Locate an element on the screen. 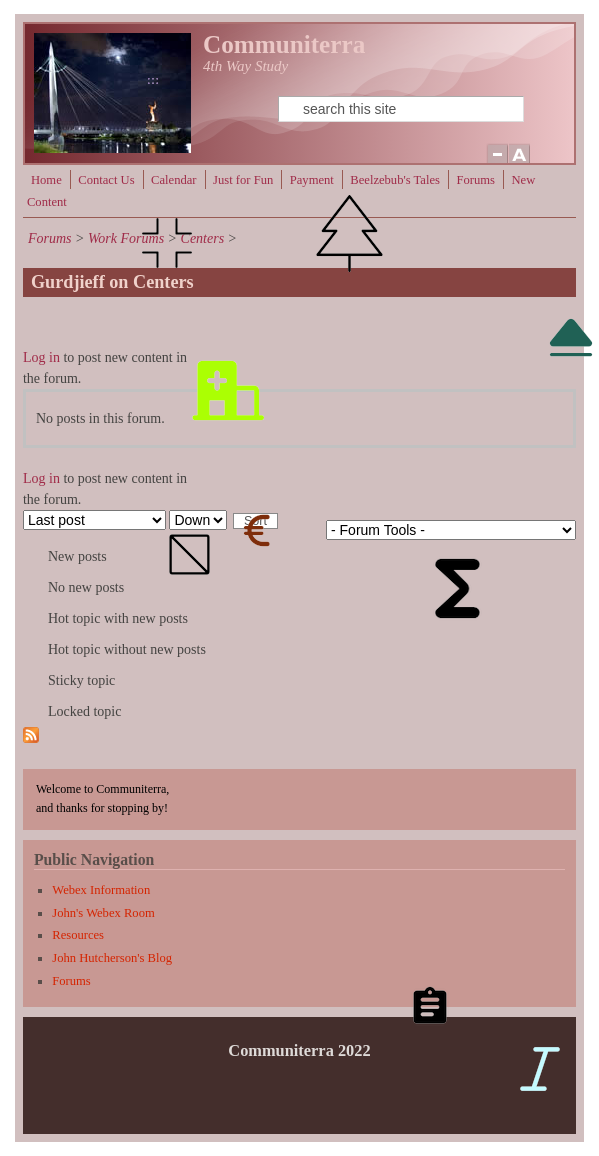 Image resolution: width=599 pixels, height=1156 pixels. drag to reorder or rearrange items is located at coordinates (153, 81).